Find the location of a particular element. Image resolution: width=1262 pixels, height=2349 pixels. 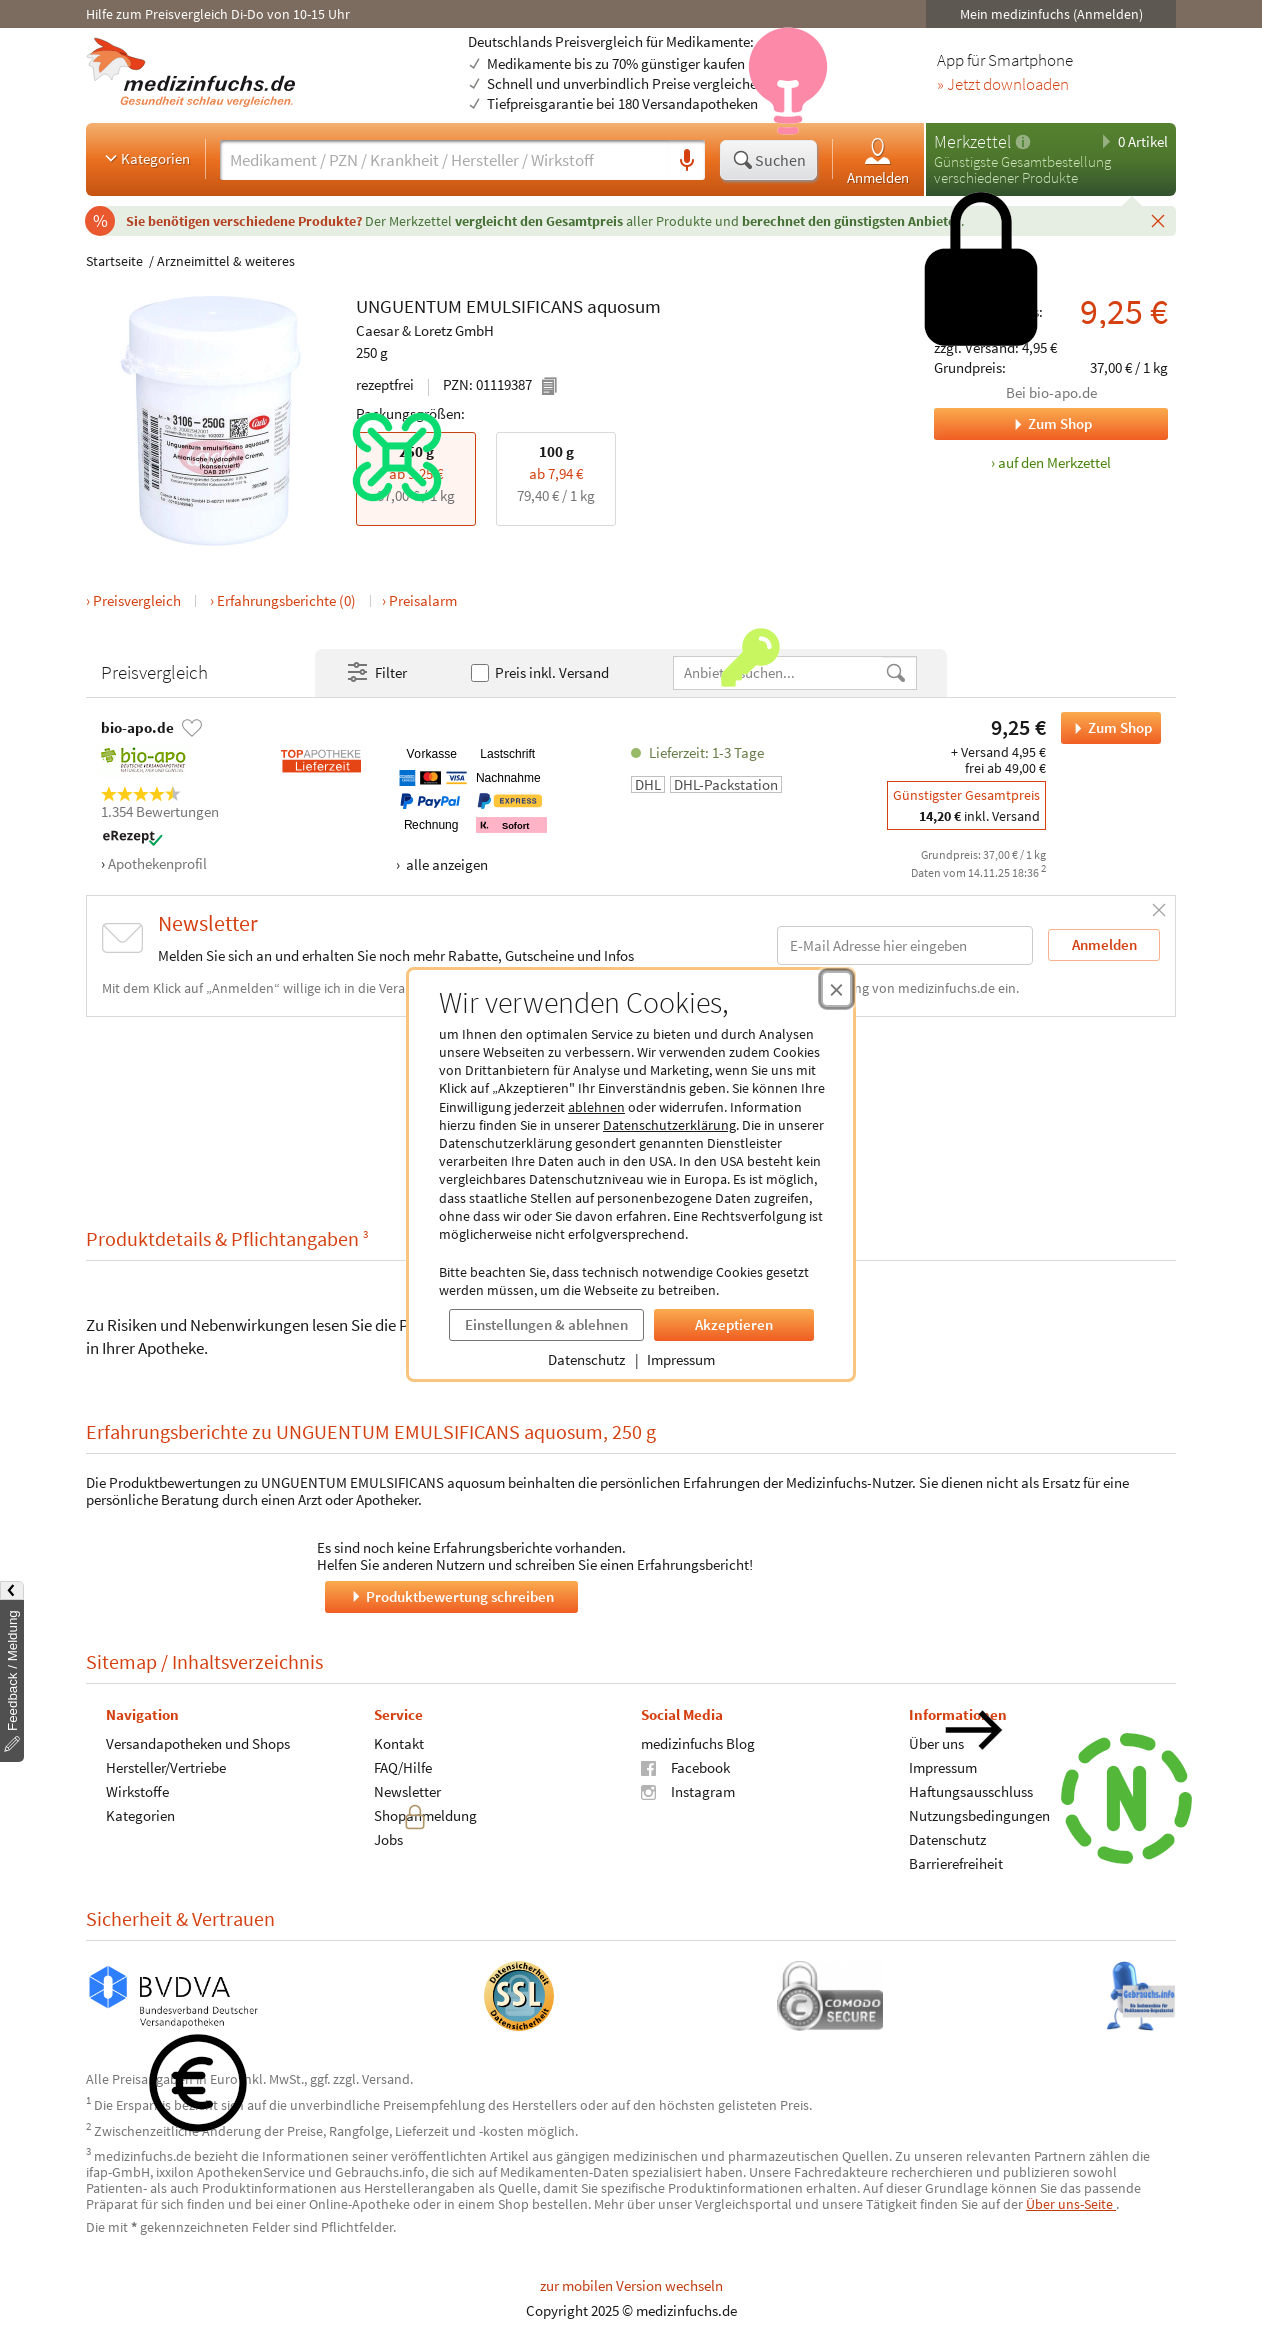

indicates a locked or secured item is located at coordinates (981, 269).